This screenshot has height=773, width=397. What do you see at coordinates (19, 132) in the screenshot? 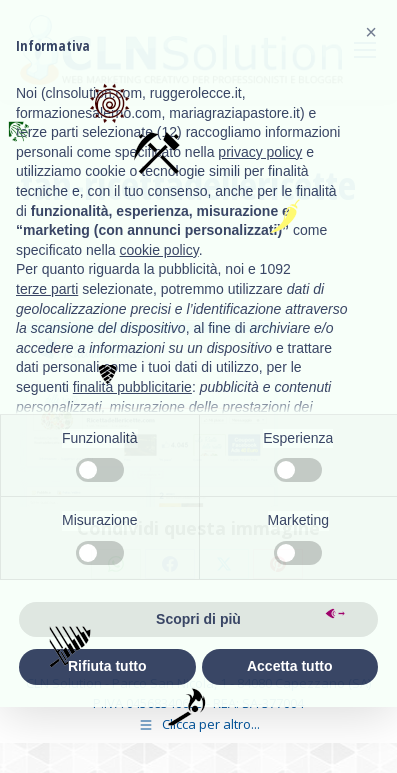
I see `indicates a character has the bad breath status effect` at bounding box center [19, 132].